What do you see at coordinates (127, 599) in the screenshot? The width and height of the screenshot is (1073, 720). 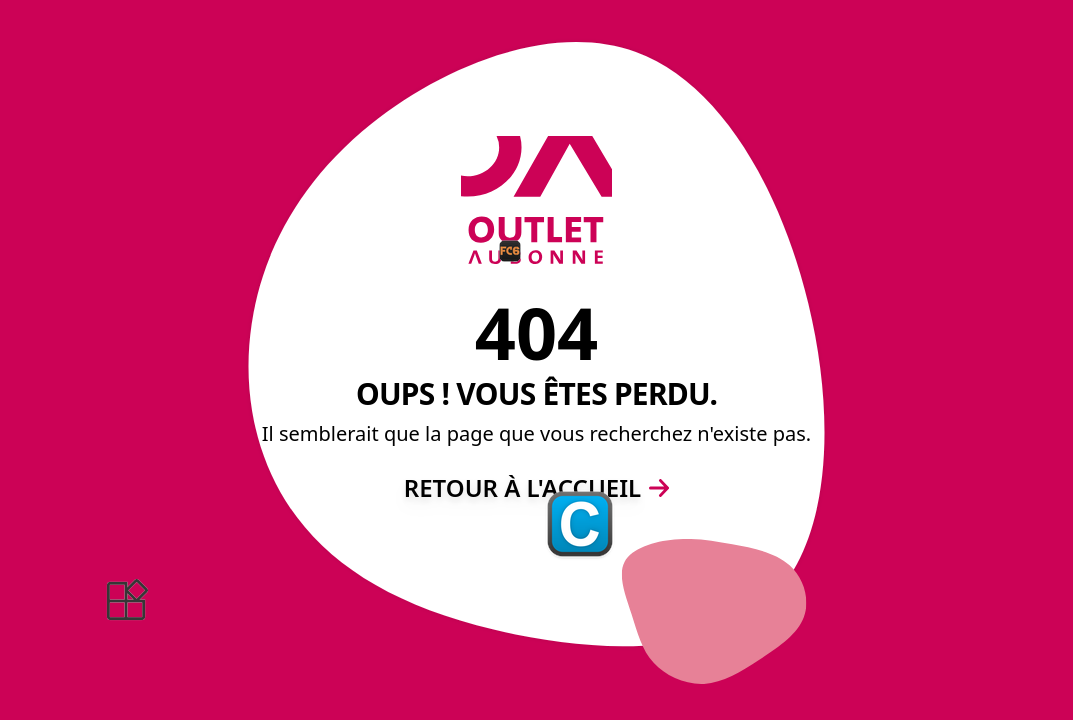 I see `install new software or application` at bounding box center [127, 599].